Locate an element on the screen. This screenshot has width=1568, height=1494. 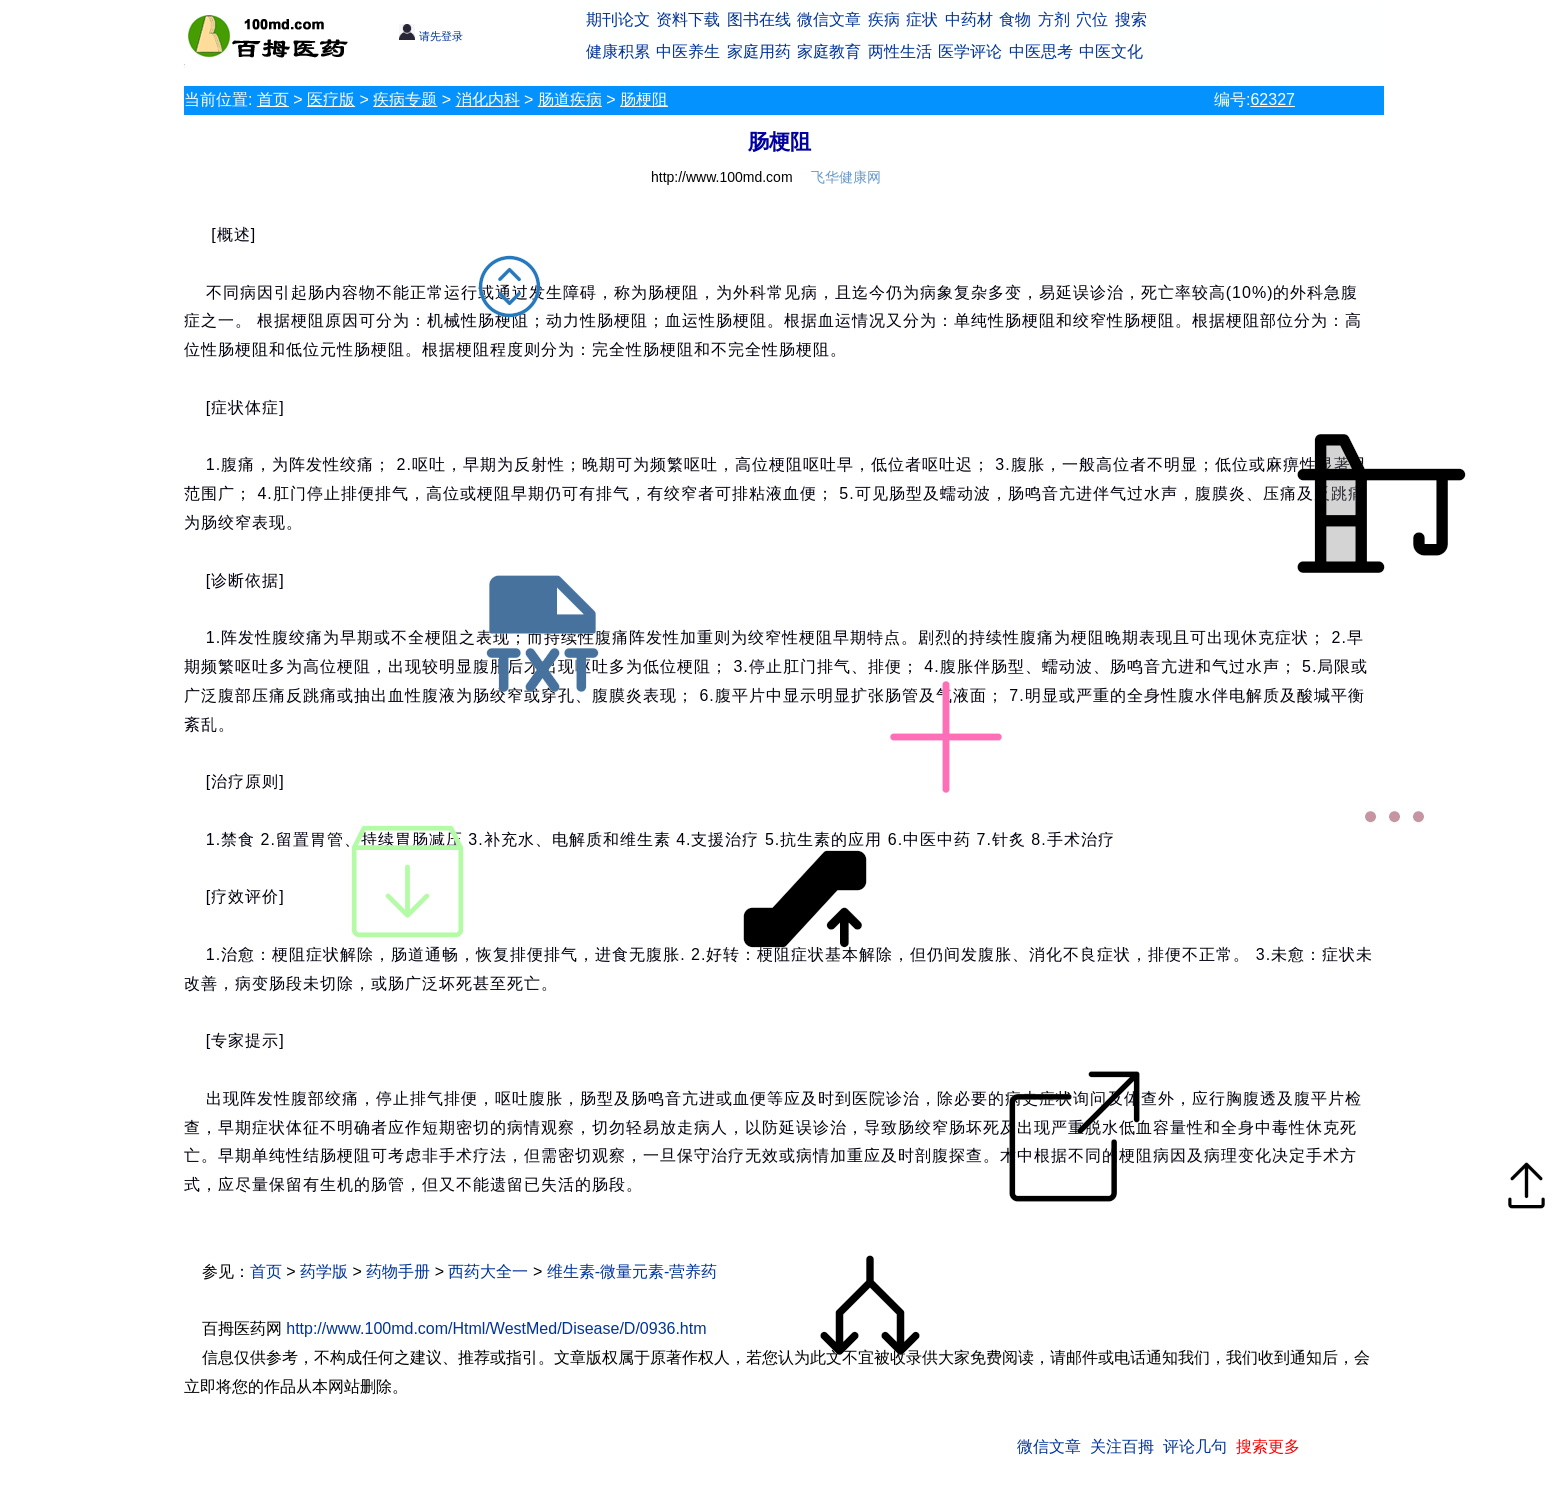
access more options or actions is located at coordinates (1394, 818).